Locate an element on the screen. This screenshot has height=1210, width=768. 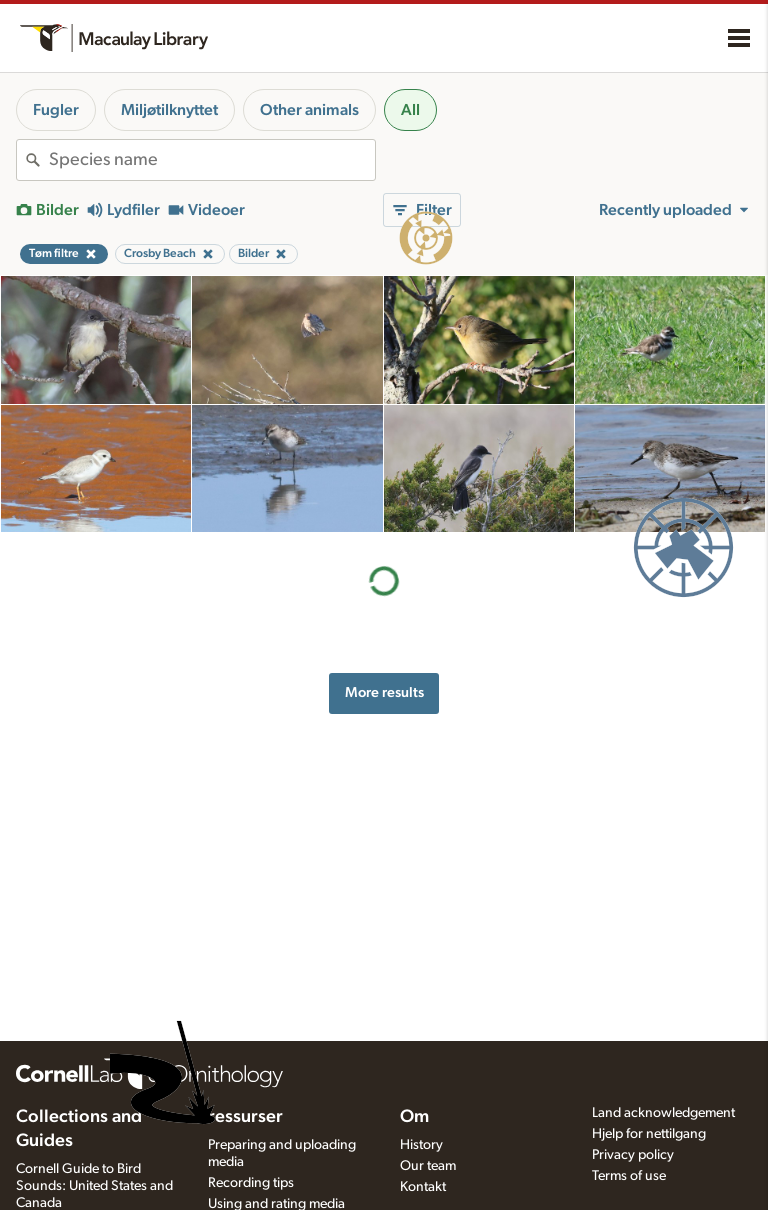
track digital footprint or online activity is located at coordinates (426, 238).